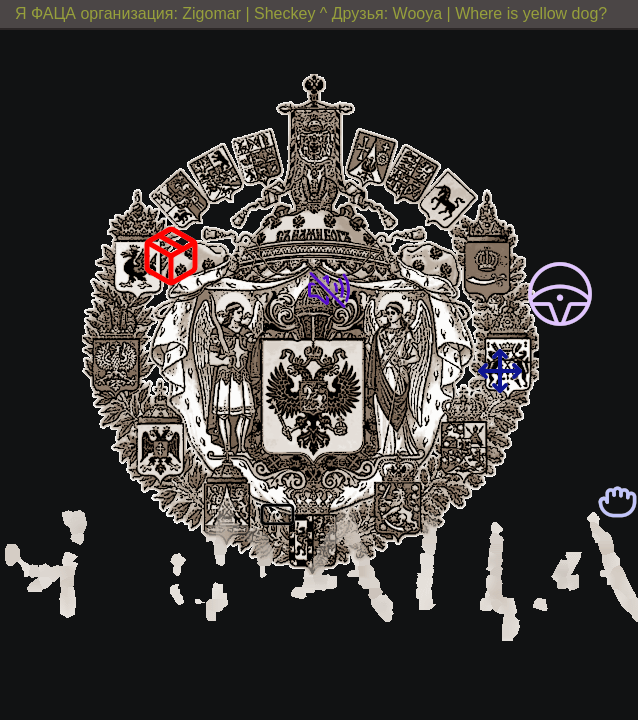 Image resolution: width=638 pixels, height=720 pixels. What do you see at coordinates (617, 498) in the screenshot?
I see `drag to reorder items` at bounding box center [617, 498].